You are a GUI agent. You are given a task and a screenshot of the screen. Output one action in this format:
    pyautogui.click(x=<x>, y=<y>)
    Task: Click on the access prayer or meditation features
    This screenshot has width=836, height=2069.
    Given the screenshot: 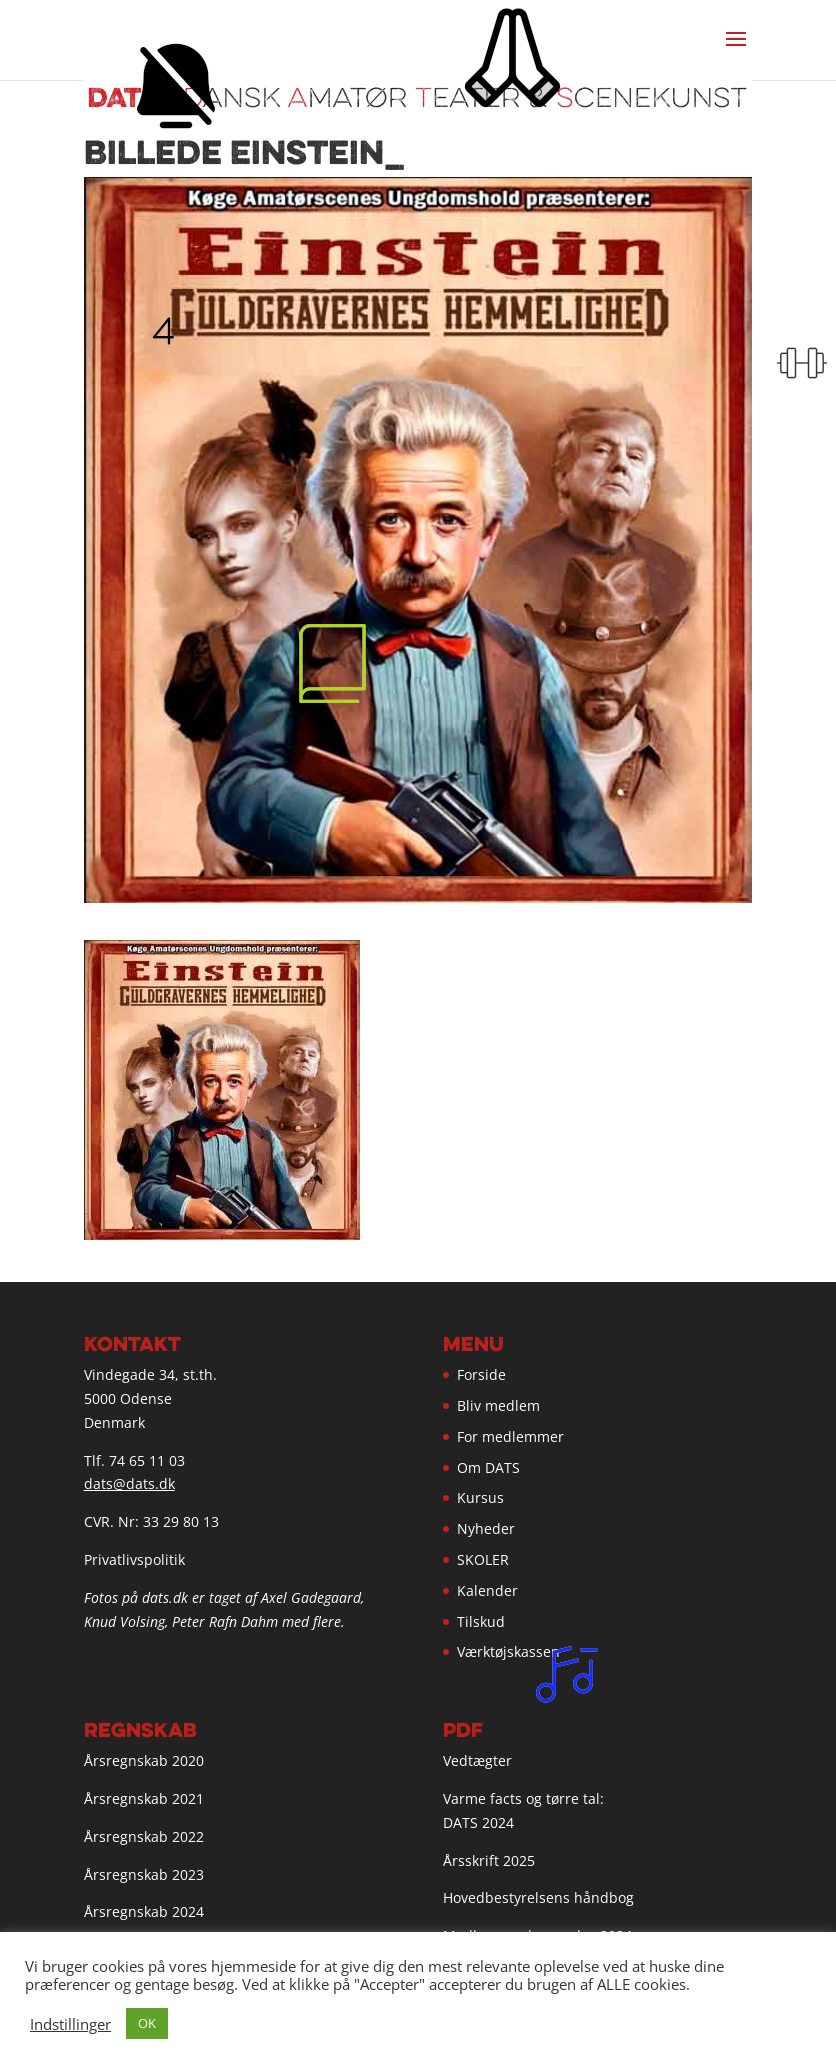 What is the action you would take?
    pyautogui.click(x=512, y=59)
    